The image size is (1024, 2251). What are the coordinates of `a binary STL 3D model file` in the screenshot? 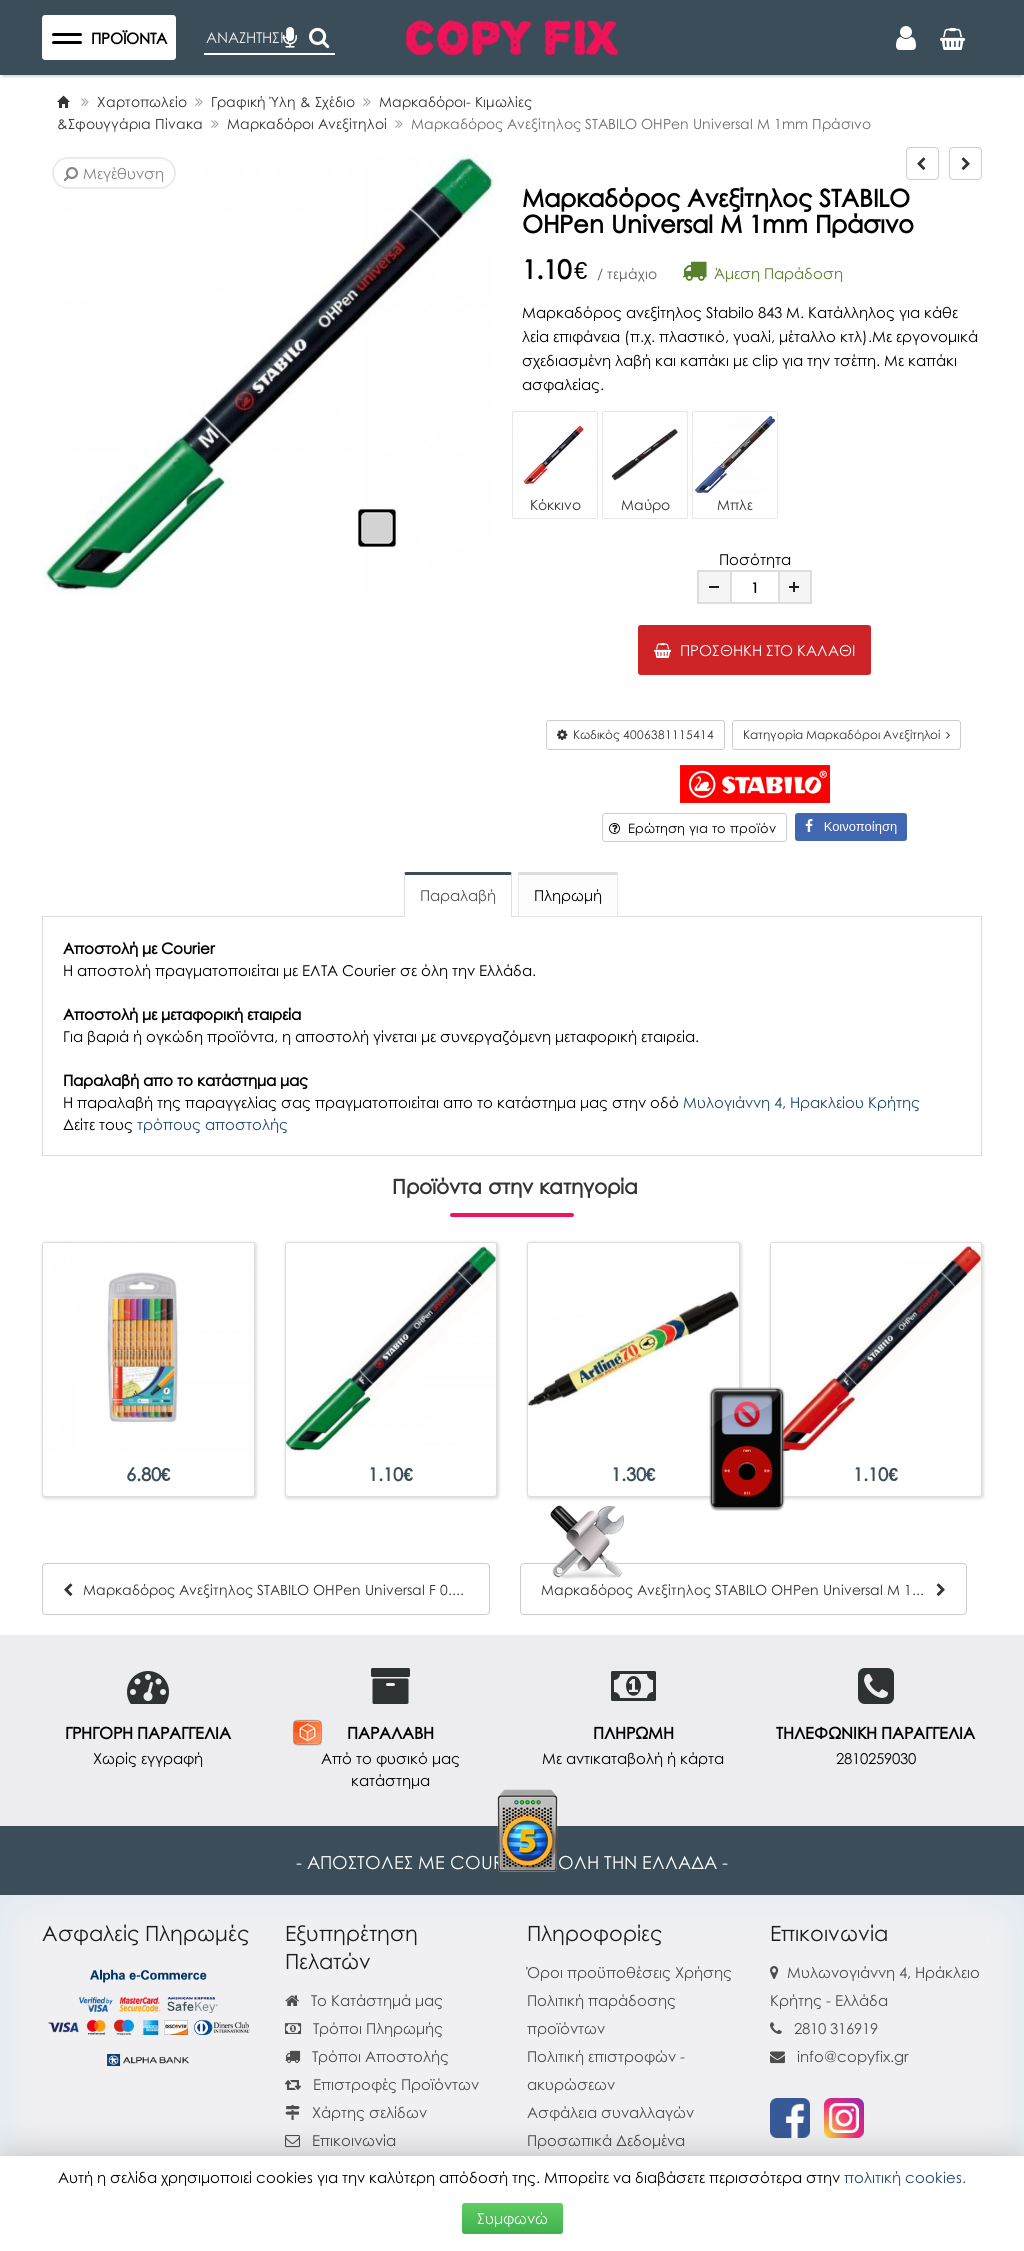 It's located at (307, 1731).